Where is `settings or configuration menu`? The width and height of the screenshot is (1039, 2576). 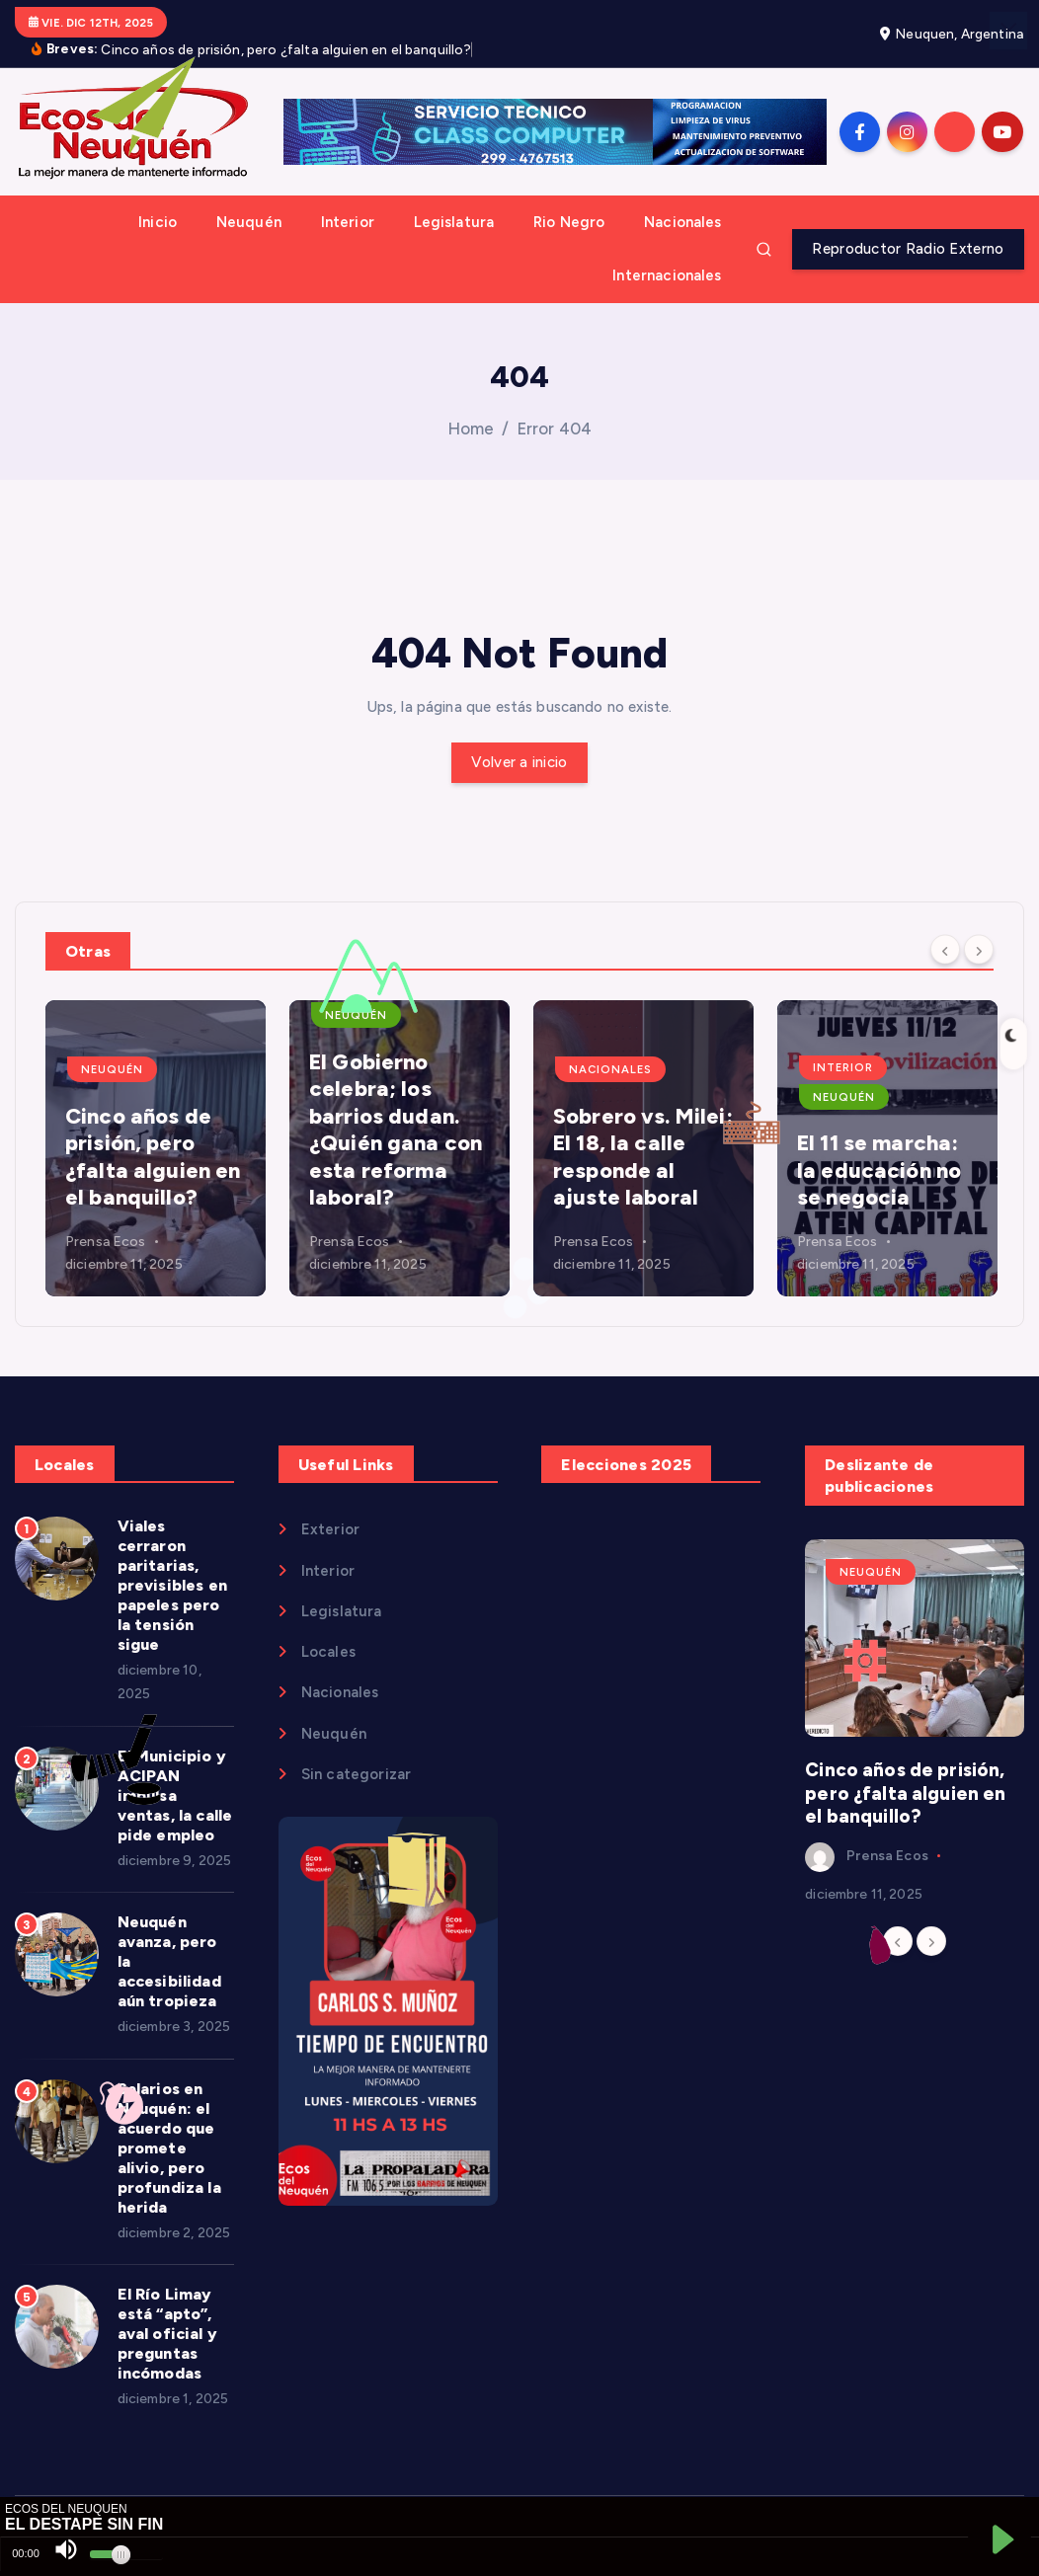 settings or configuration menu is located at coordinates (865, 1661).